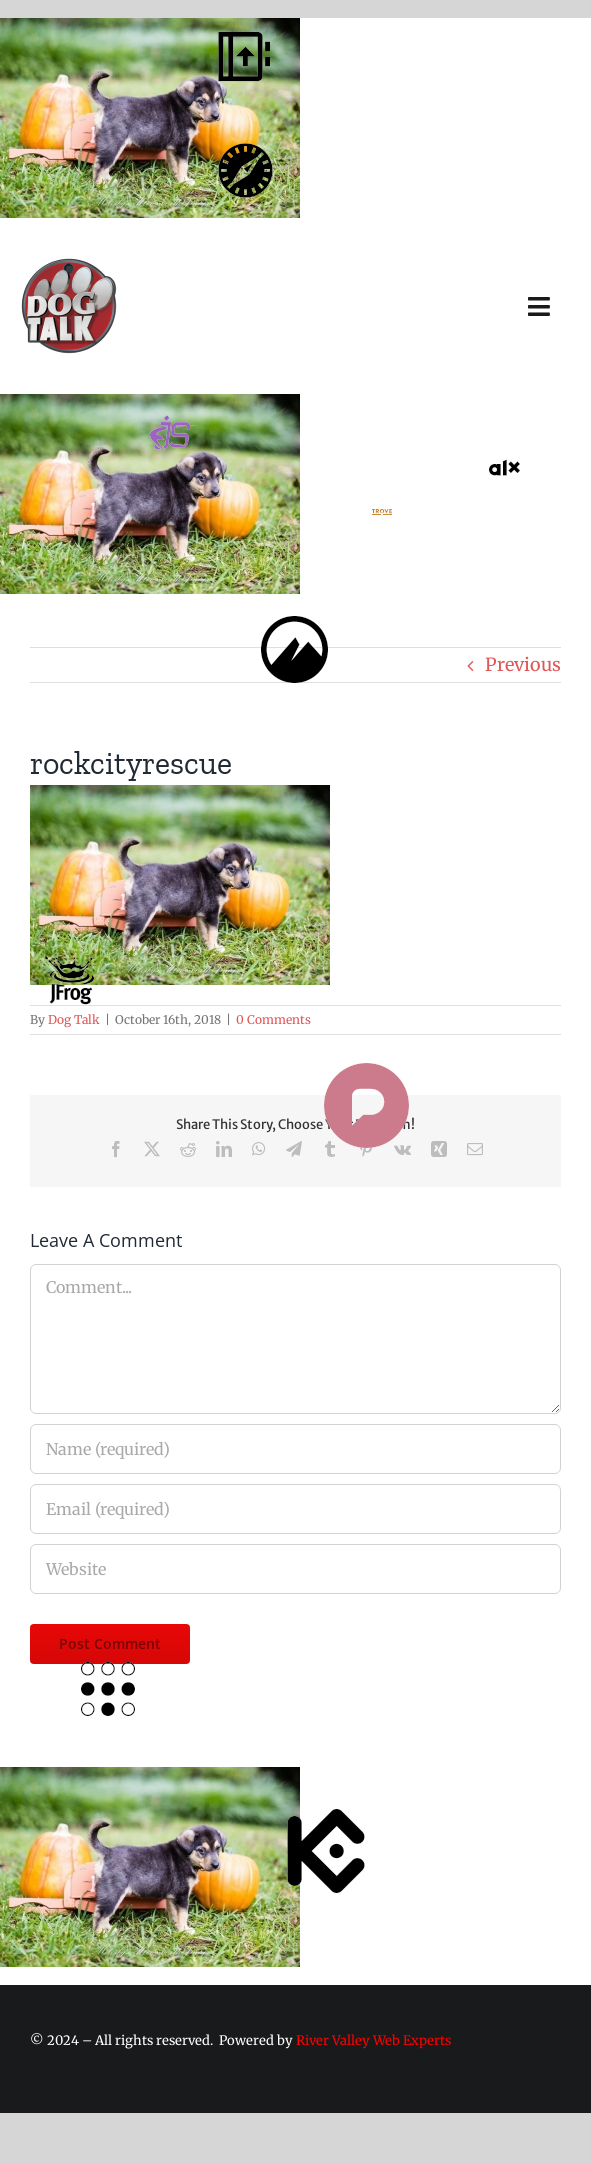 The height and width of the screenshot is (2163, 591). I want to click on ejs templating engine logo, so click(173, 433).